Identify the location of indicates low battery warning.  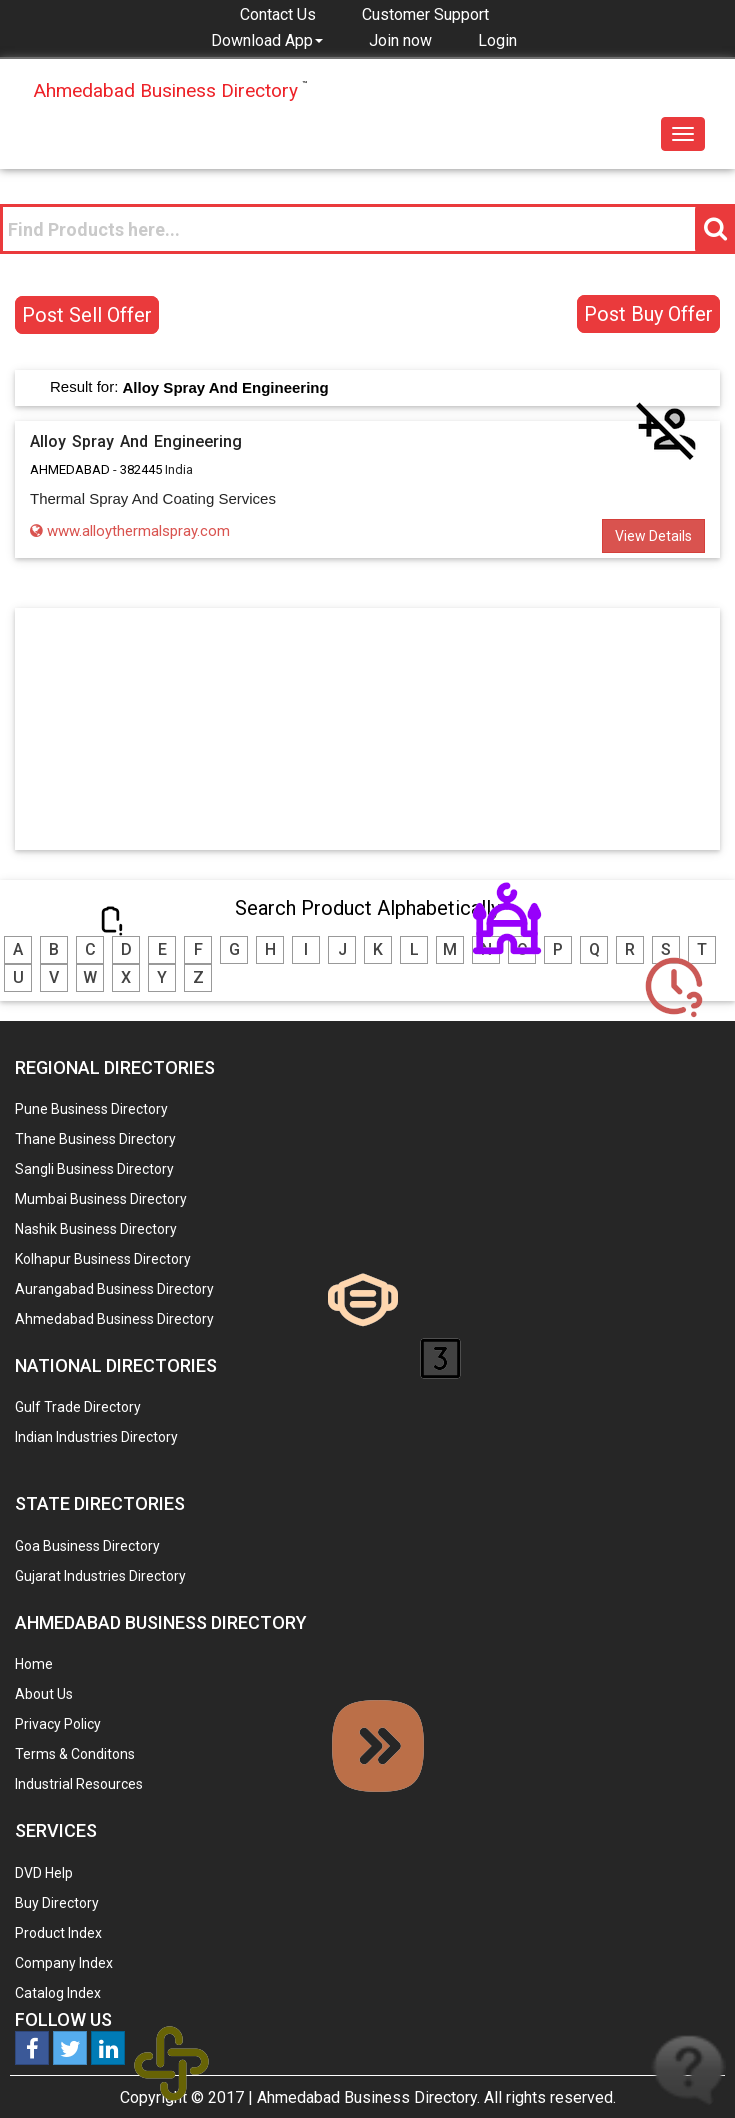
(110, 919).